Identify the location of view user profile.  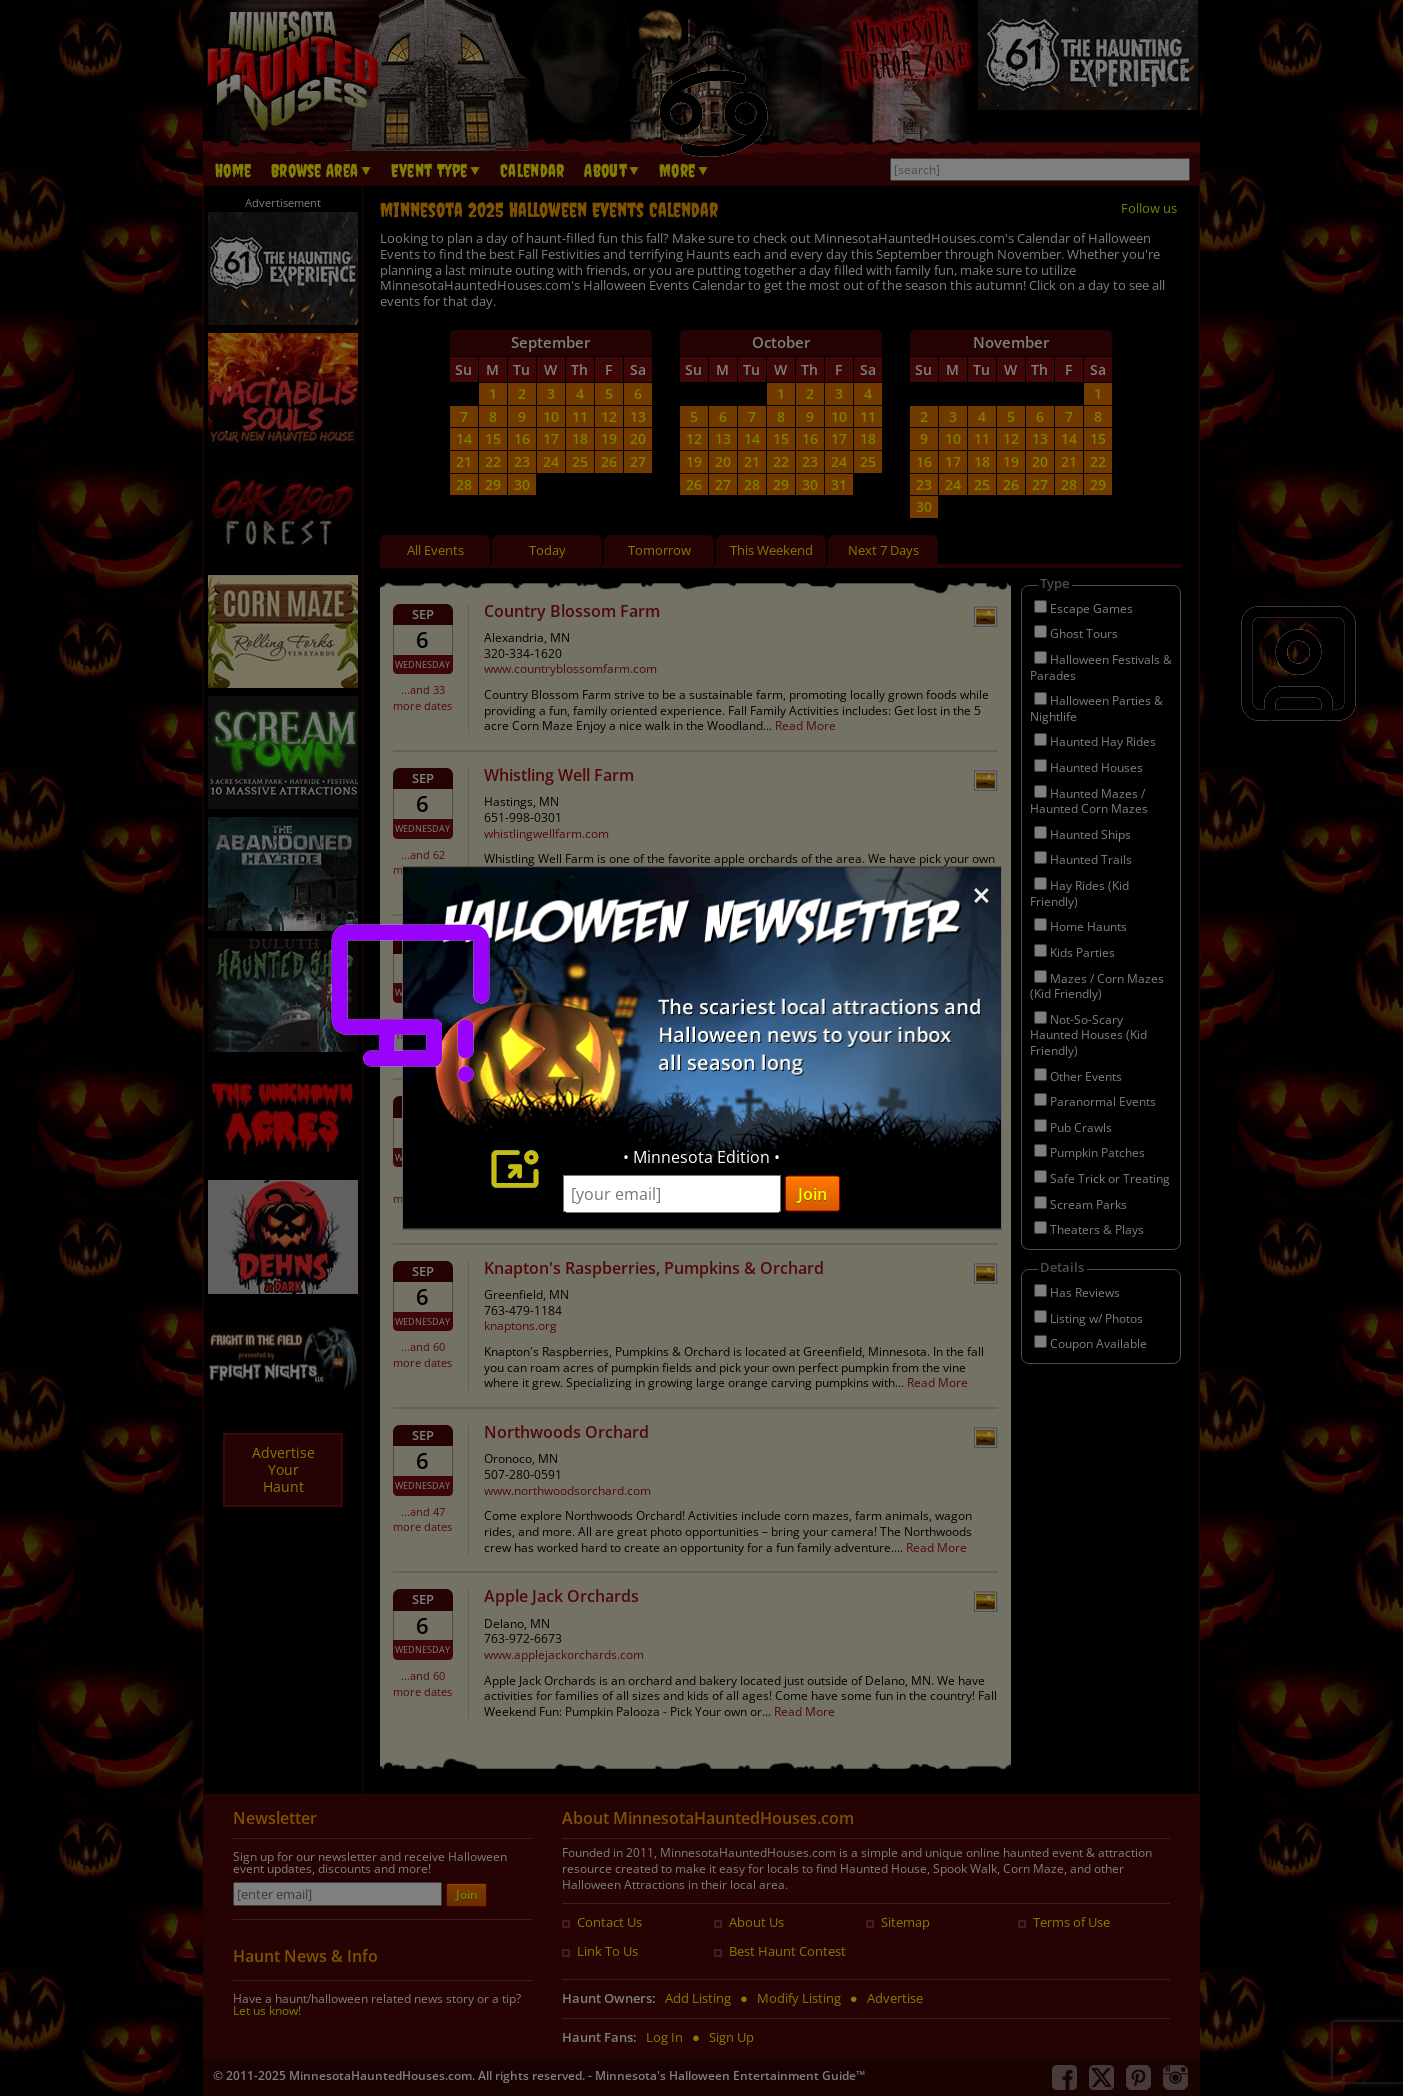
(1298, 663).